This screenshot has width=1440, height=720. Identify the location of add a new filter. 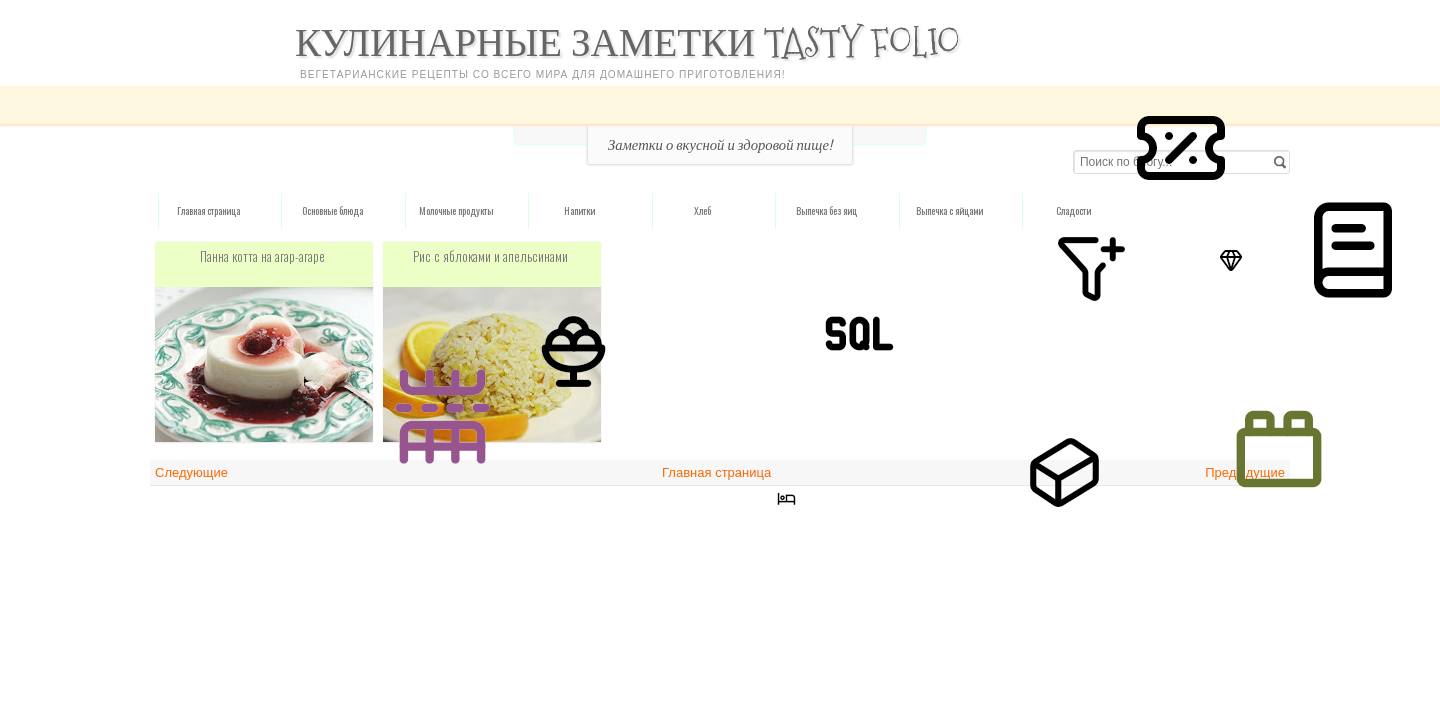
(1091, 267).